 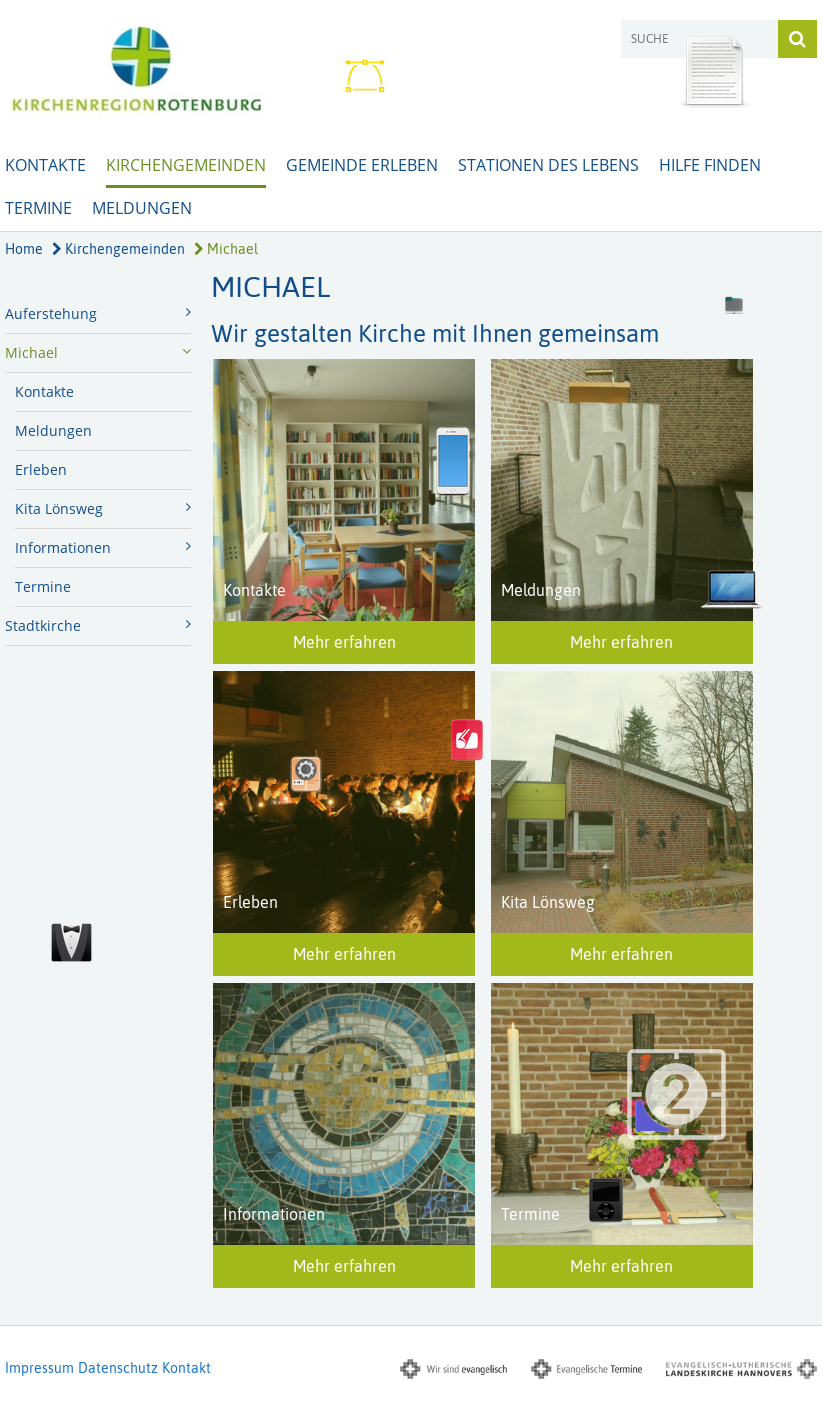 I want to click on manage digital certificates and security credentials, so click(x=71, y=942).